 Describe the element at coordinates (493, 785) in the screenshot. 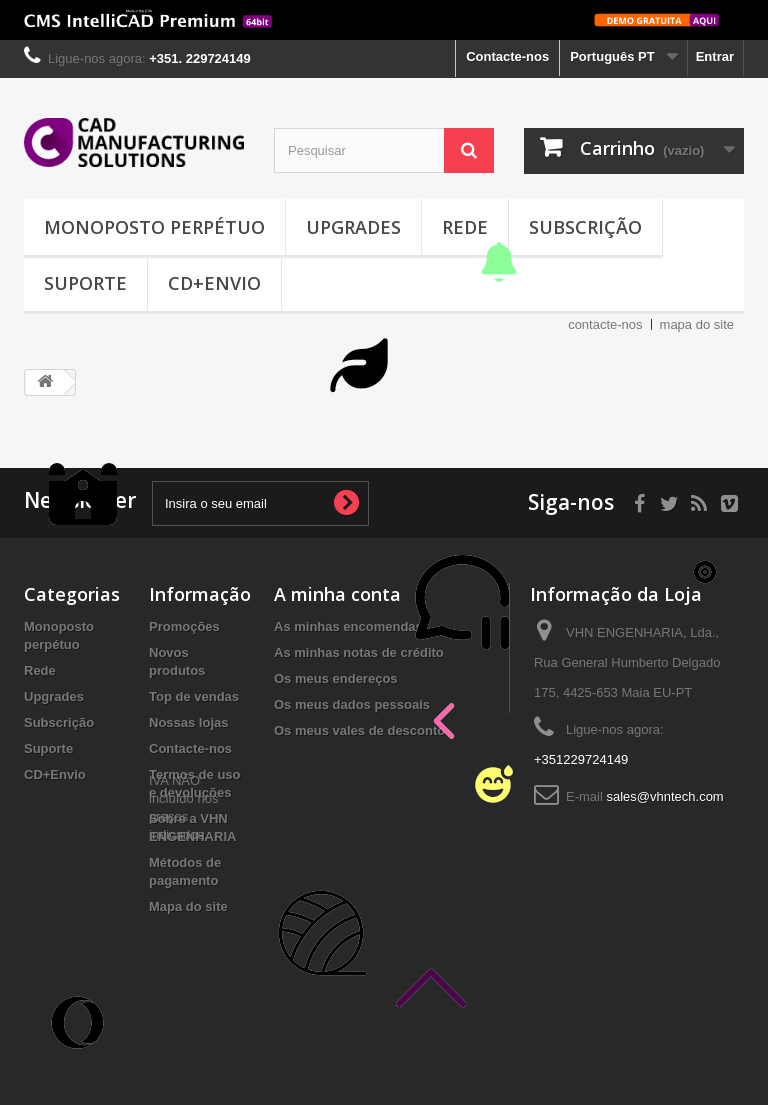

I see `react with nervous or awkward laughter` at that location.